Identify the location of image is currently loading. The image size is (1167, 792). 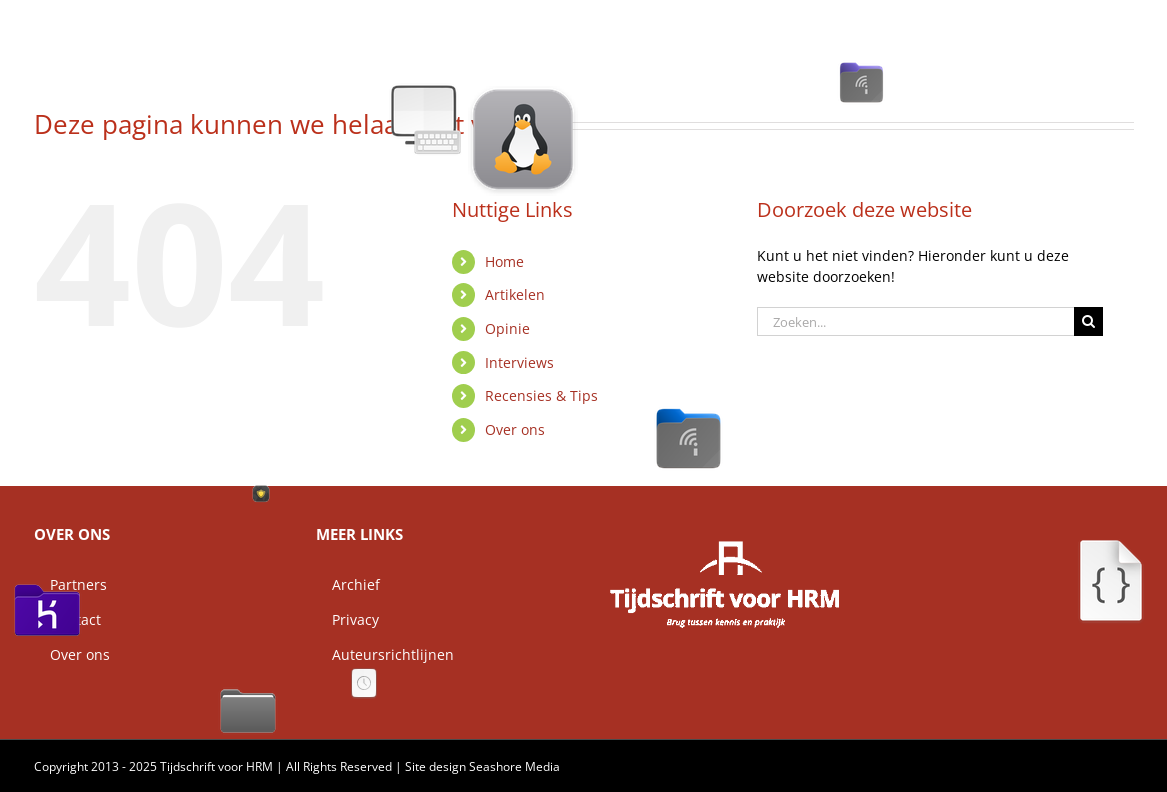
(364, 683).